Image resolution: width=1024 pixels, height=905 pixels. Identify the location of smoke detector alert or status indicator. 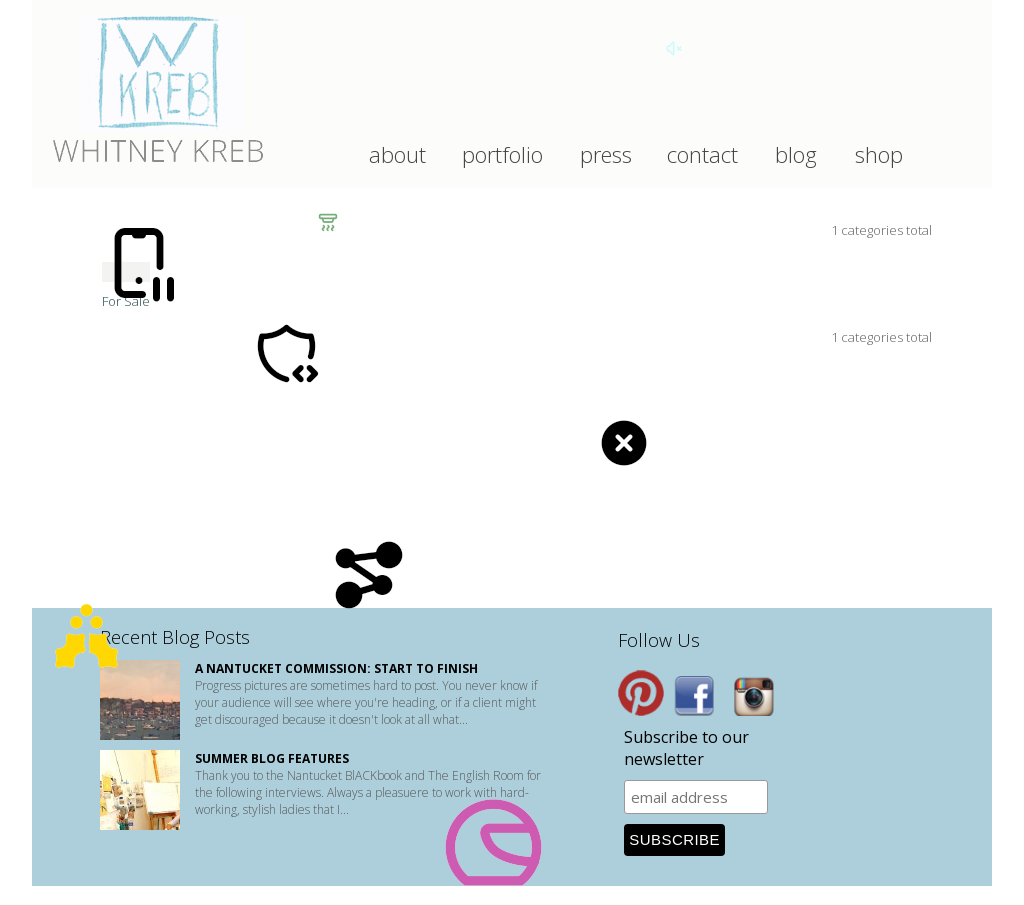
(328, 222).